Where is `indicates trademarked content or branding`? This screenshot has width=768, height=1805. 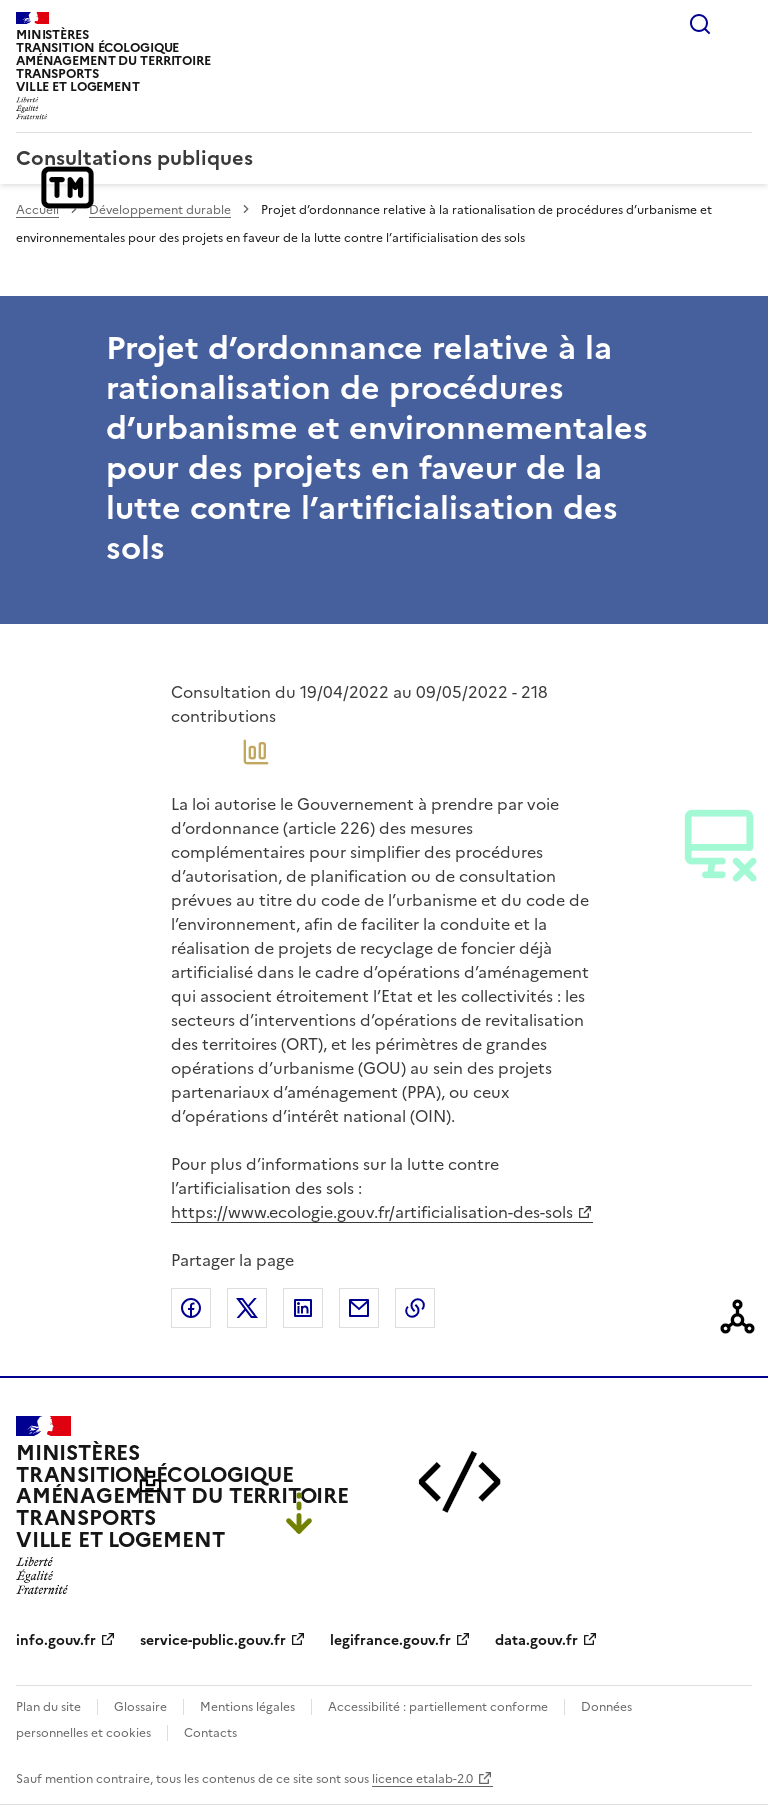
indicates trademarked content or branding is located at coordinates (67, 187).